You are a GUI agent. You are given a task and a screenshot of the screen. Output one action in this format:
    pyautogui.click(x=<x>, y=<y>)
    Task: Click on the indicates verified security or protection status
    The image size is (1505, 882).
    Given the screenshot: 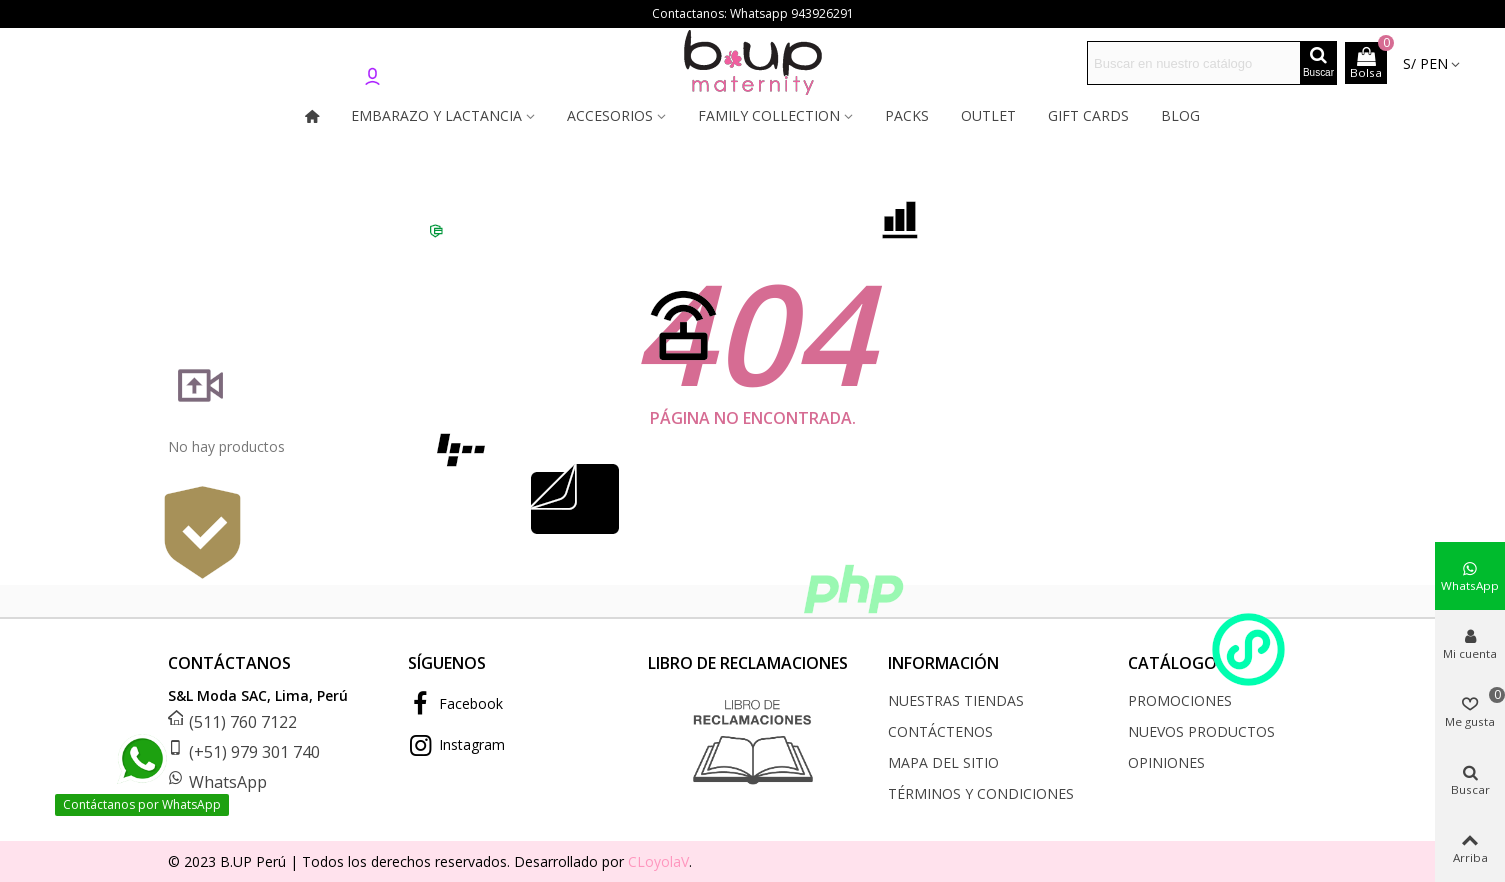 What is the action you would take?
    pyautogui.click(x=202, y=532)
    